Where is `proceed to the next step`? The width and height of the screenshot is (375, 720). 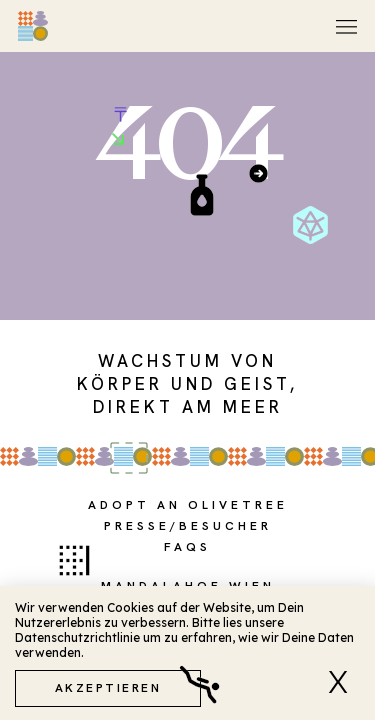
proceed to the next step is located at coordinates (258, 173).